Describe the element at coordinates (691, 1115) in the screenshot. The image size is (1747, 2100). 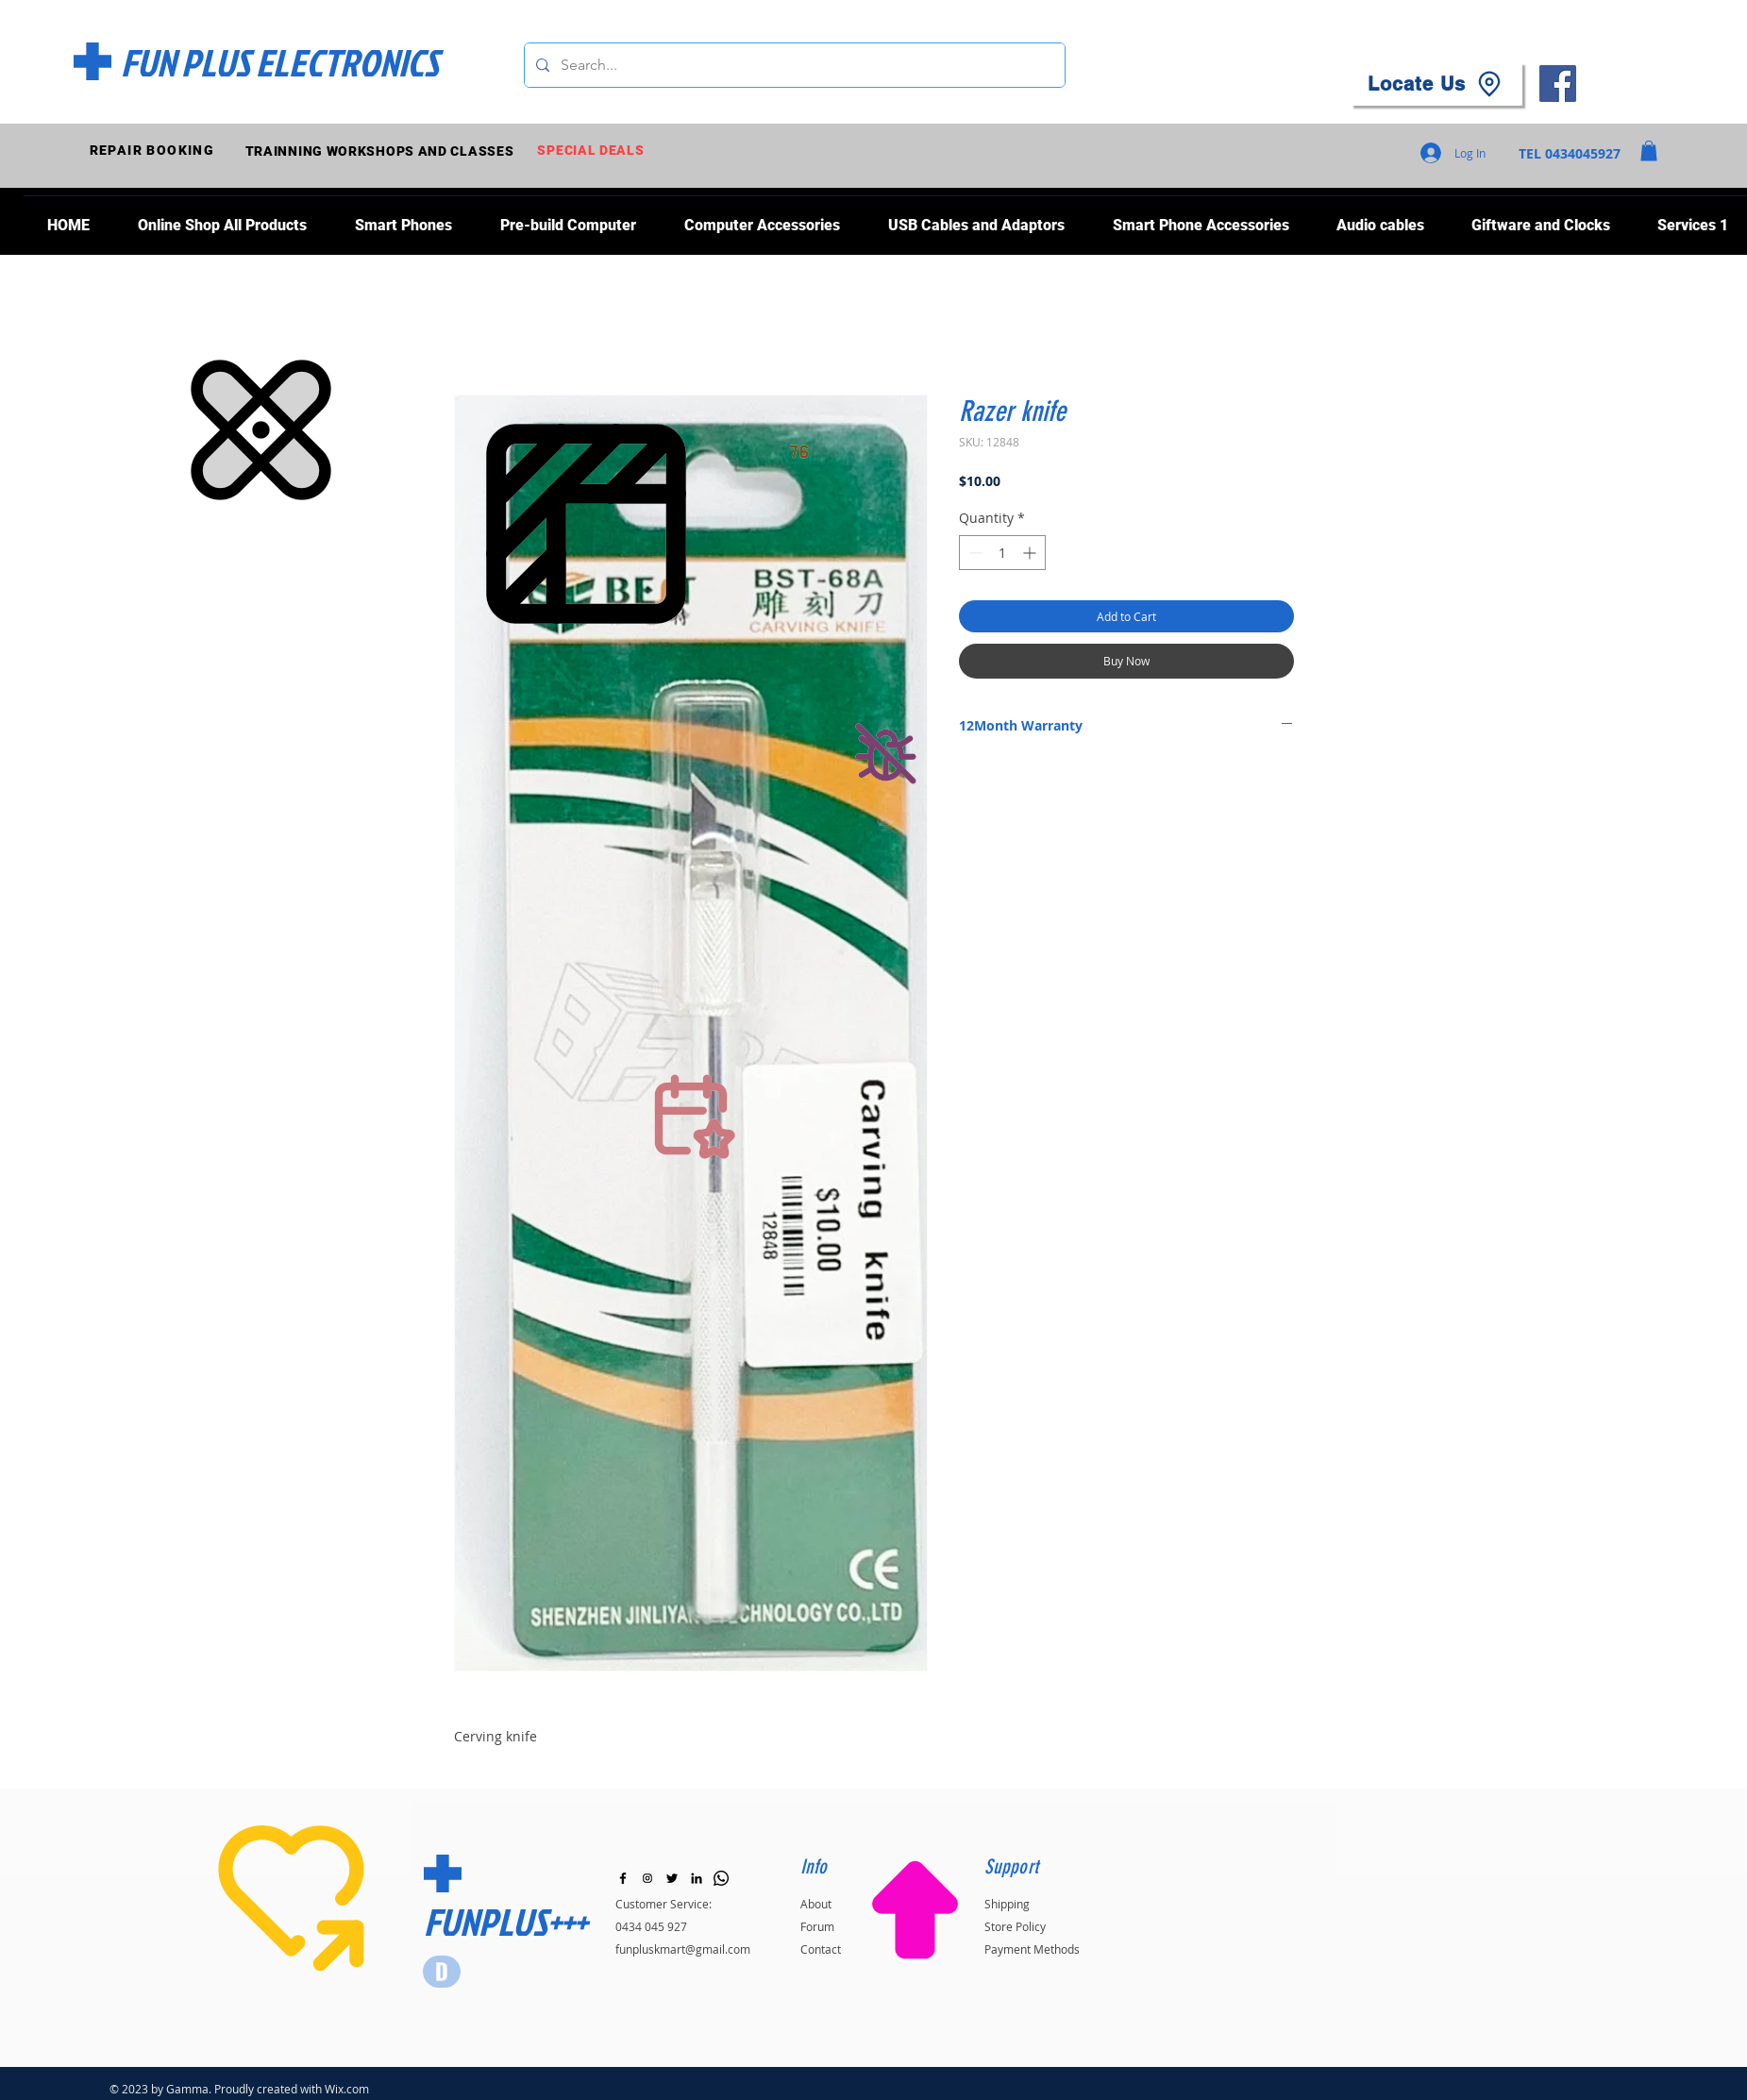
I see `view starred or favorite events` at that location.